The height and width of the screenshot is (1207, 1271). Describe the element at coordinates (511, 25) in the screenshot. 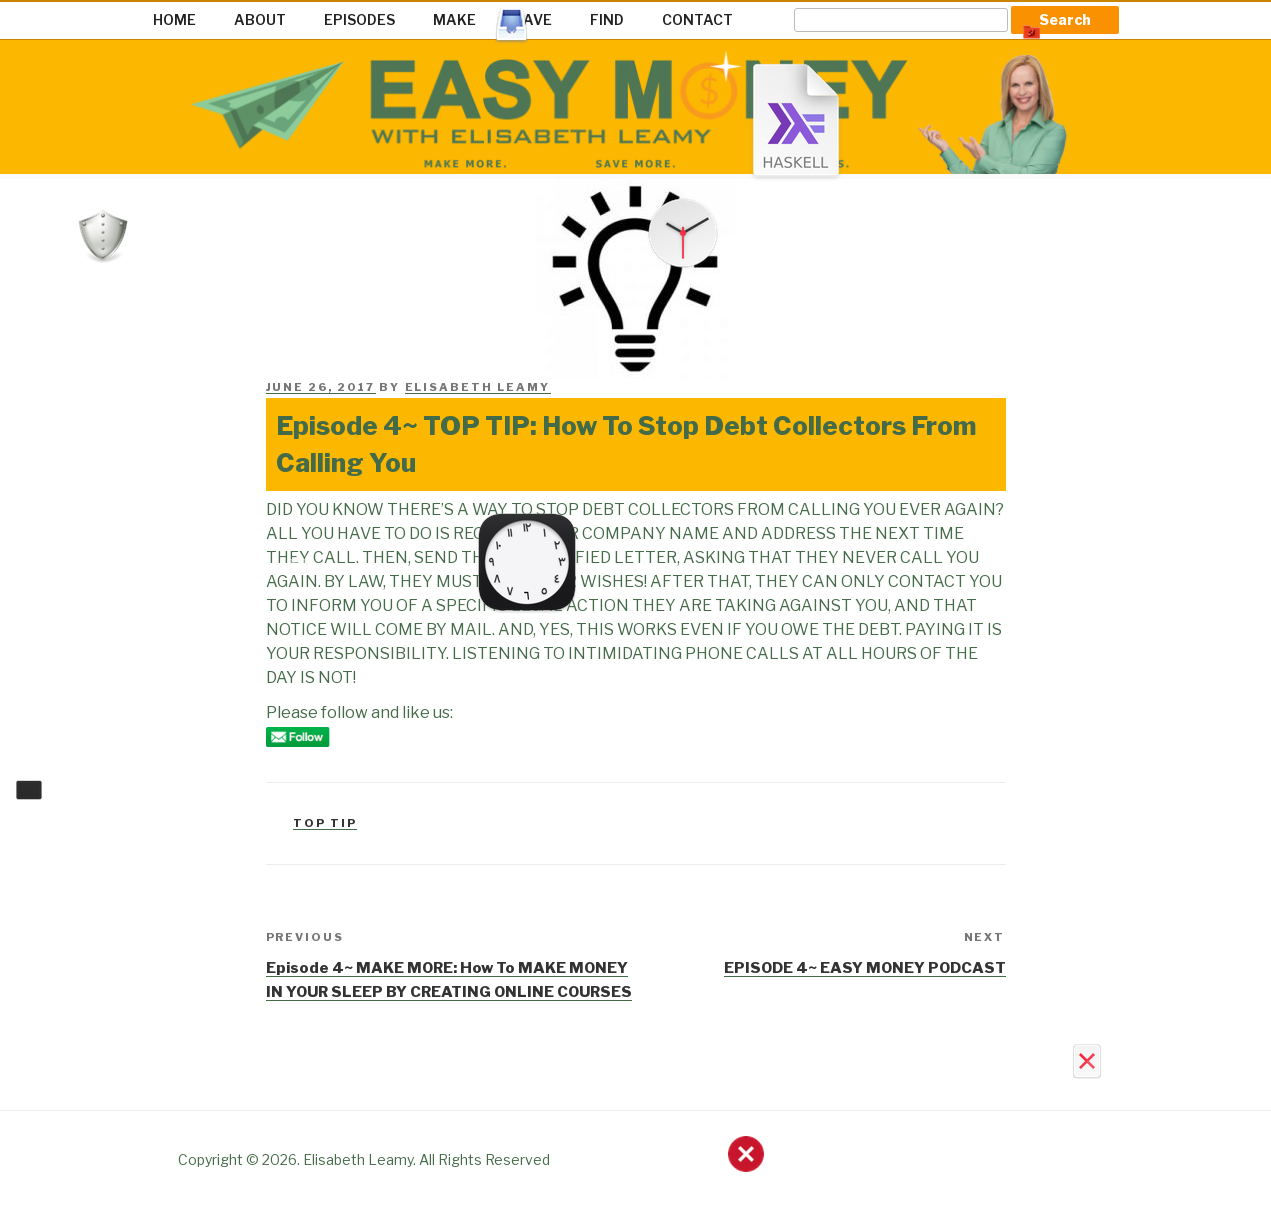

I see `access your email inbox` at that location.